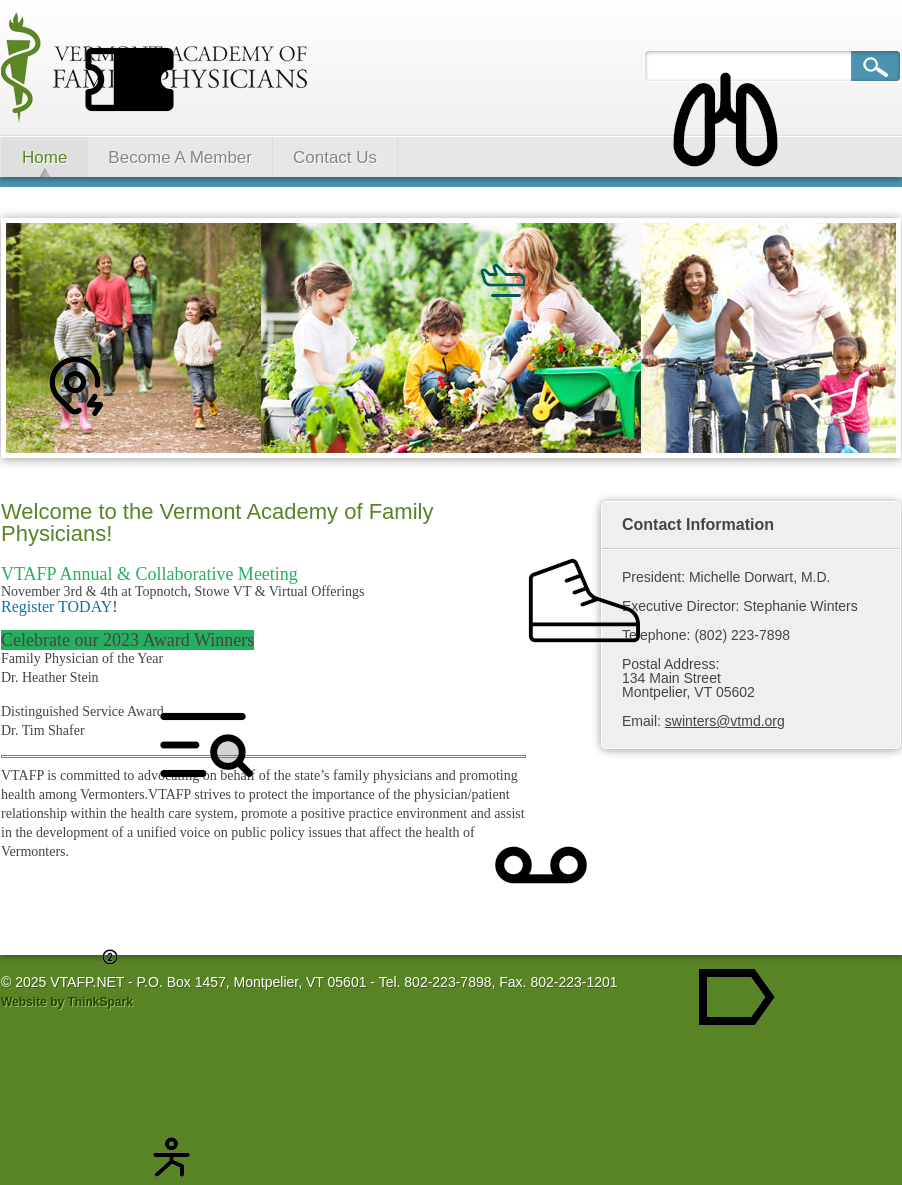  I want to click on indicates step two in a multi-step process, so click(110, 957).